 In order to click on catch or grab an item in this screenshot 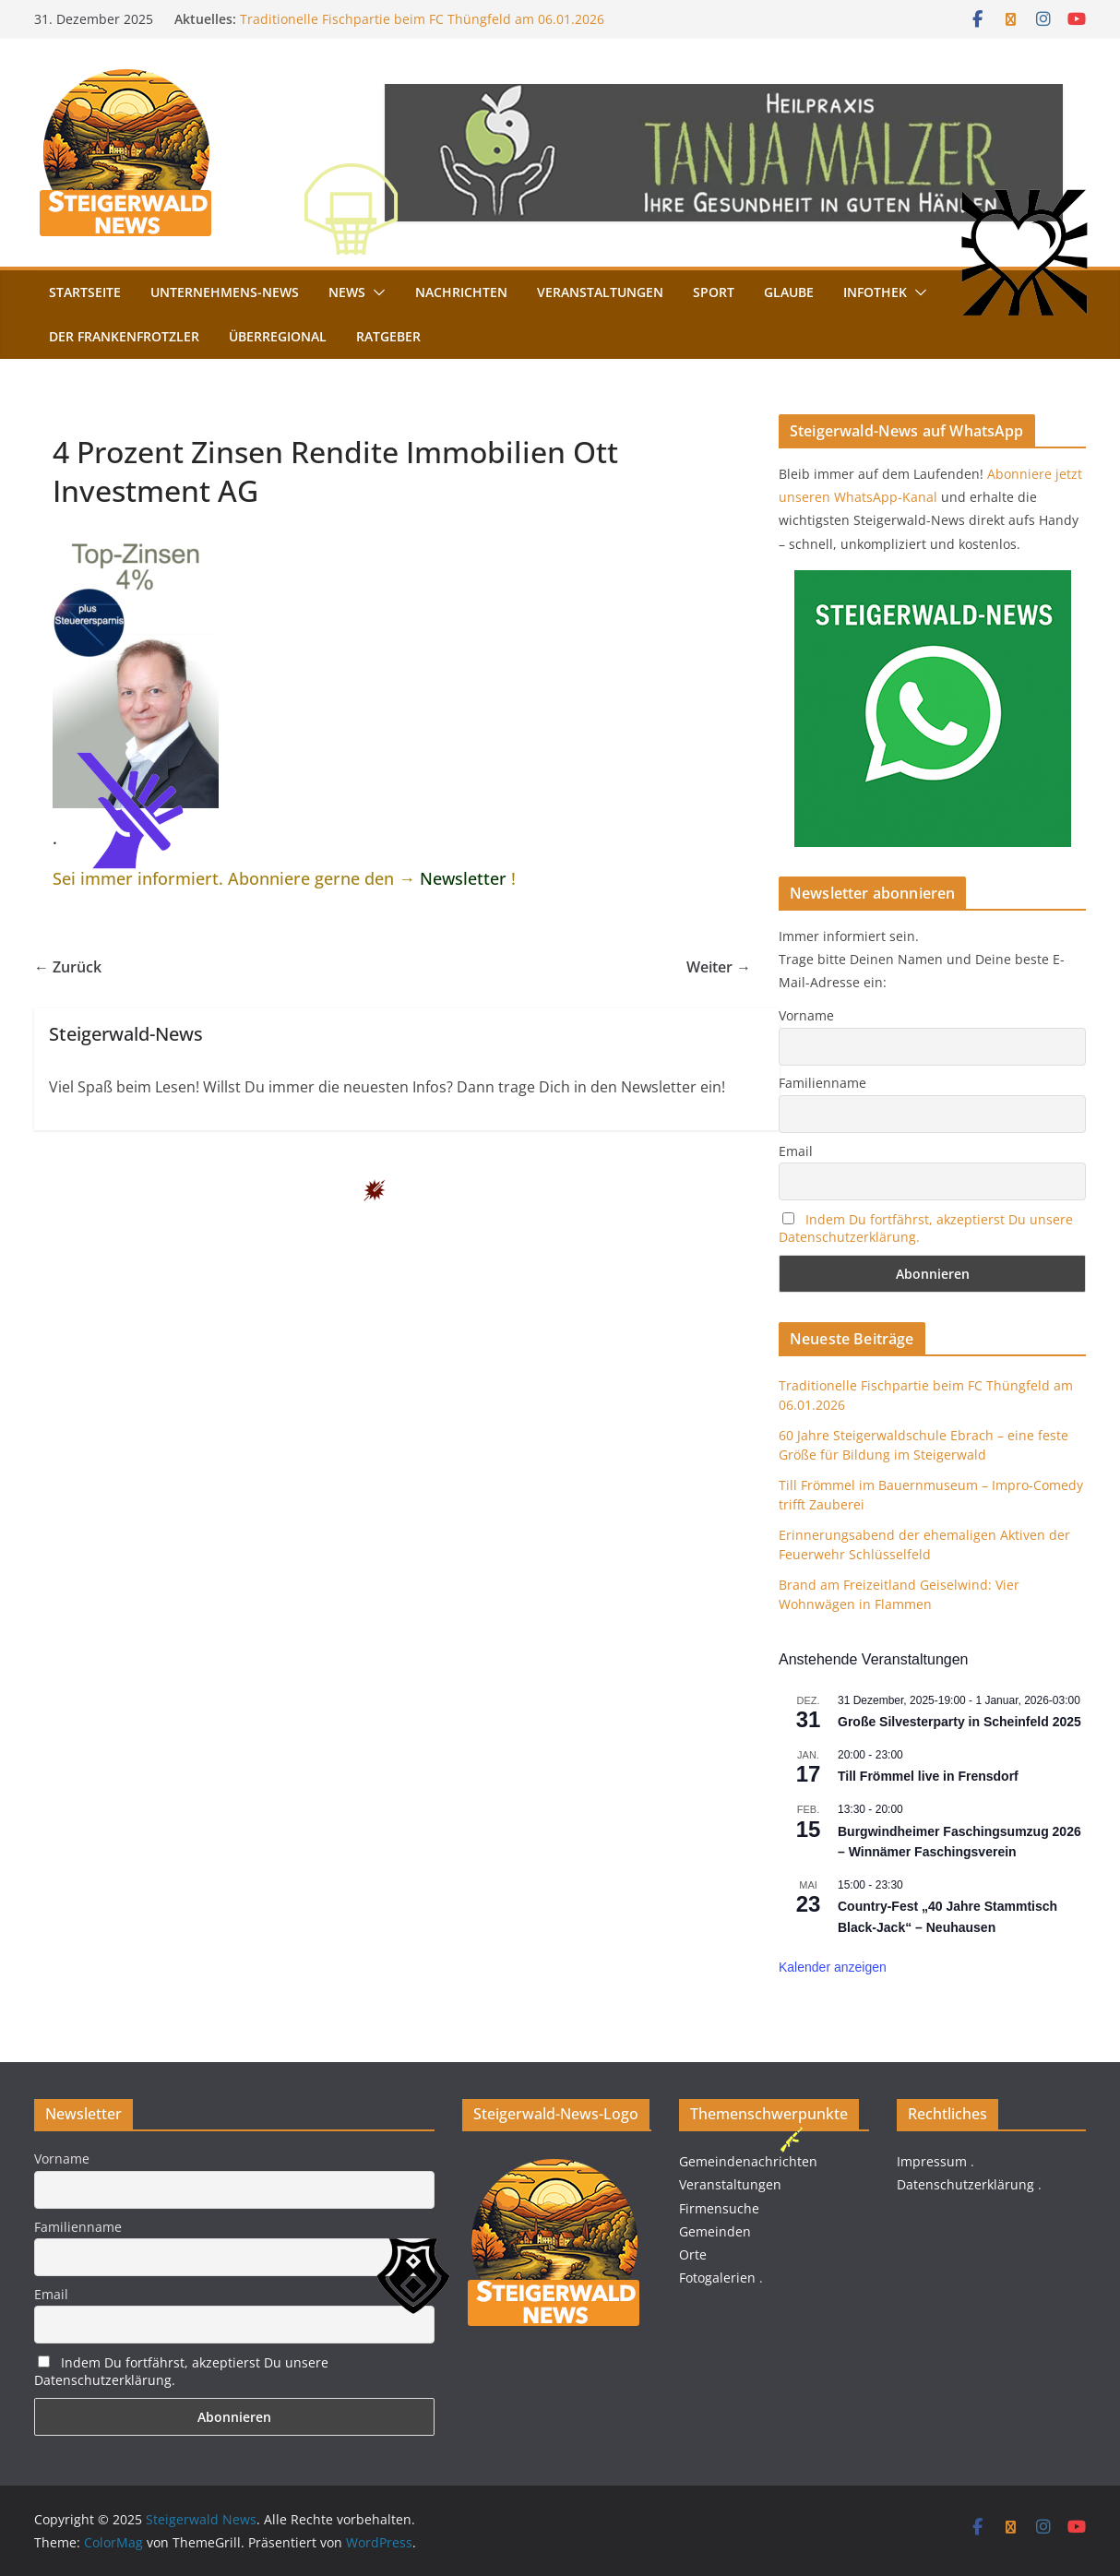, I will do `click(129, 810)`.